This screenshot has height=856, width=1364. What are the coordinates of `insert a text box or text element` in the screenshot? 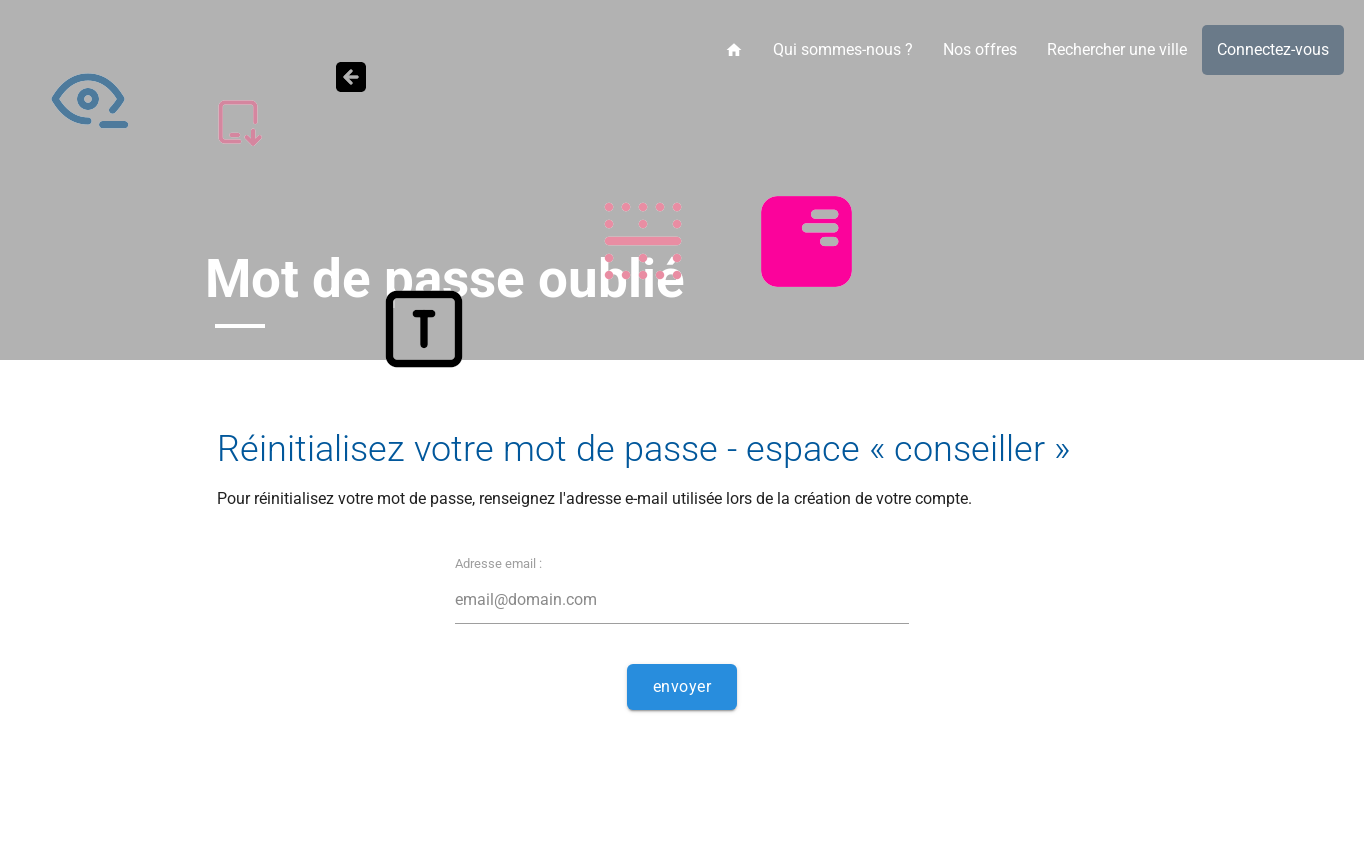 It's located at (424, 329).